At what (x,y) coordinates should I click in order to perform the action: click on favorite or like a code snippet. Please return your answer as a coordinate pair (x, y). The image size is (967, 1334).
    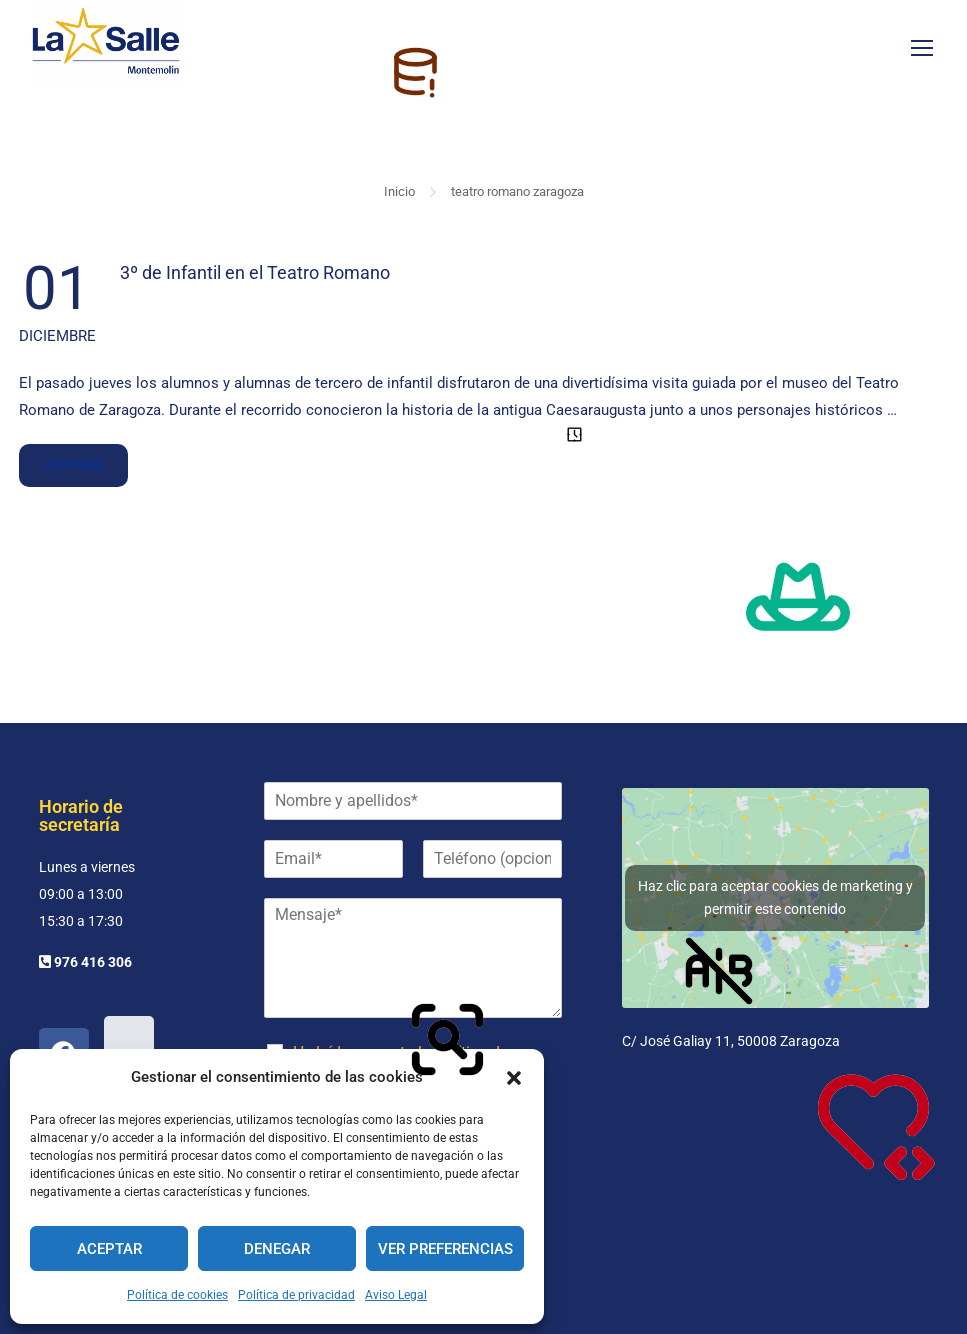
    Looking at the image, I should click on (873, 1124).